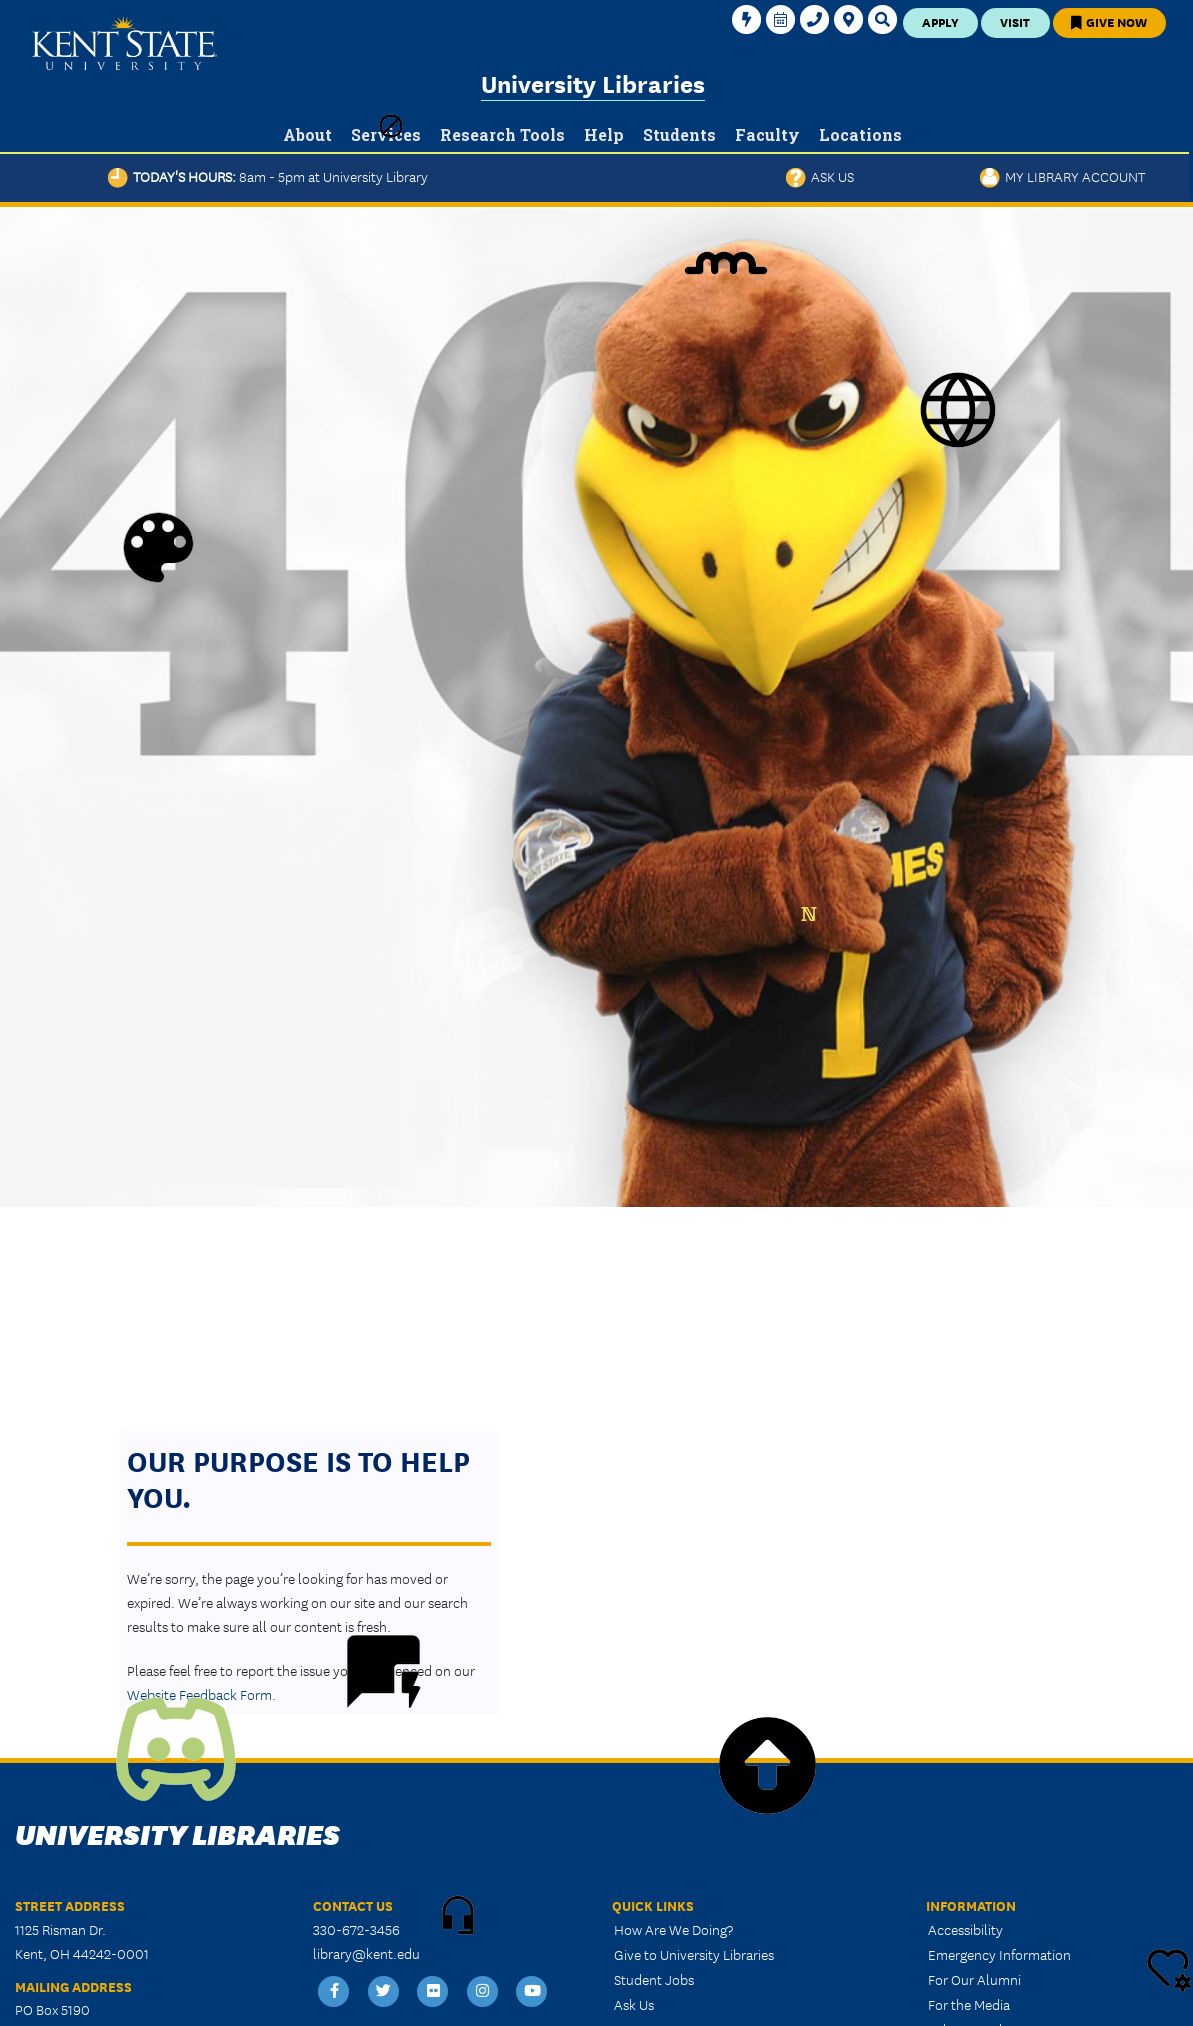 This screenshot has height=2026, width=1193. Describe the element at coordinates (726, 263) in the screenshot. I see `represents an inductor component in a circuit diagram` at that location.